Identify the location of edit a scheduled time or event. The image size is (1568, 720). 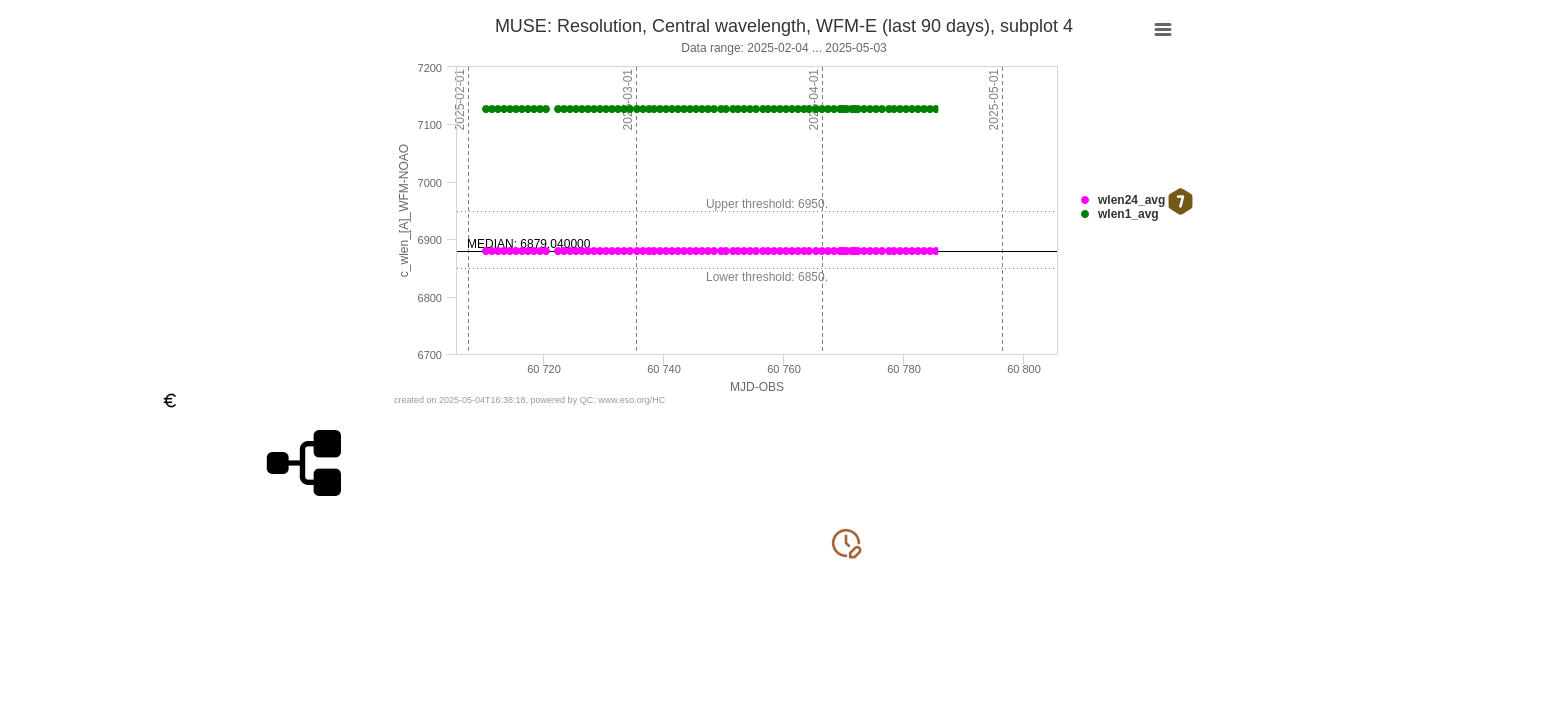
(846, 543).